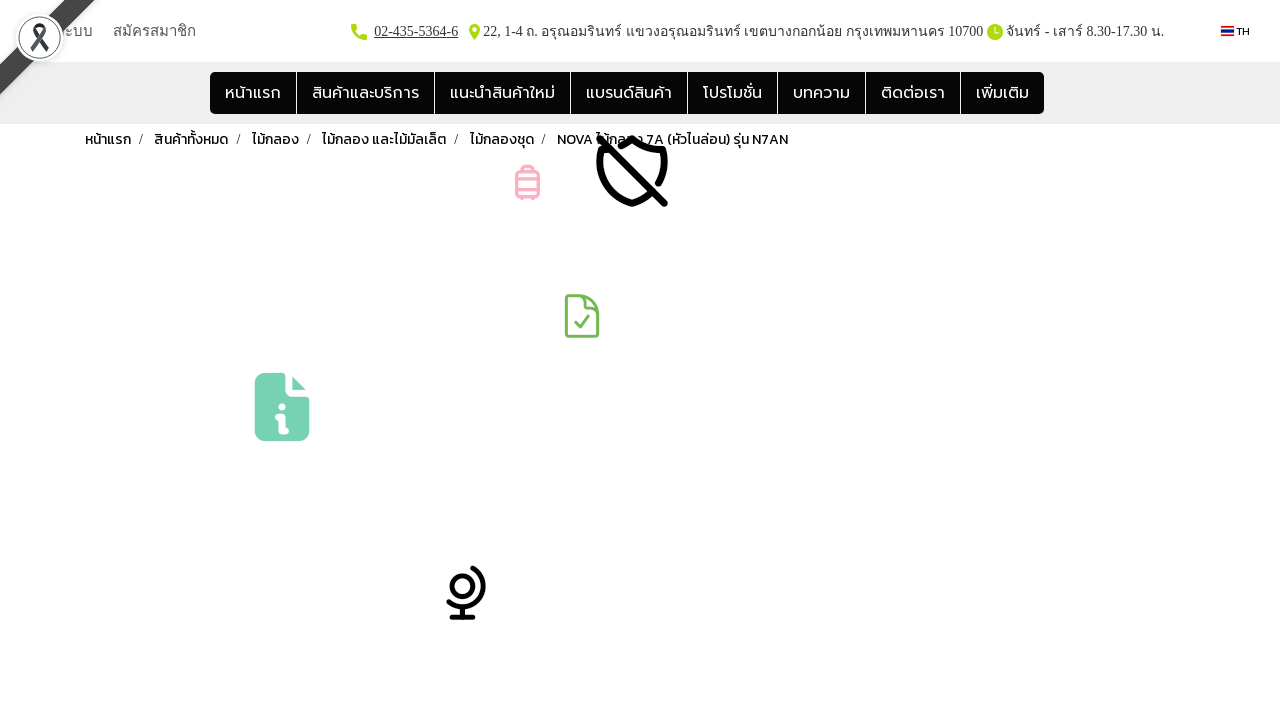 This screenshot has width=1280, height=720. I want to click on access travel or trip information, so click(527, 182).